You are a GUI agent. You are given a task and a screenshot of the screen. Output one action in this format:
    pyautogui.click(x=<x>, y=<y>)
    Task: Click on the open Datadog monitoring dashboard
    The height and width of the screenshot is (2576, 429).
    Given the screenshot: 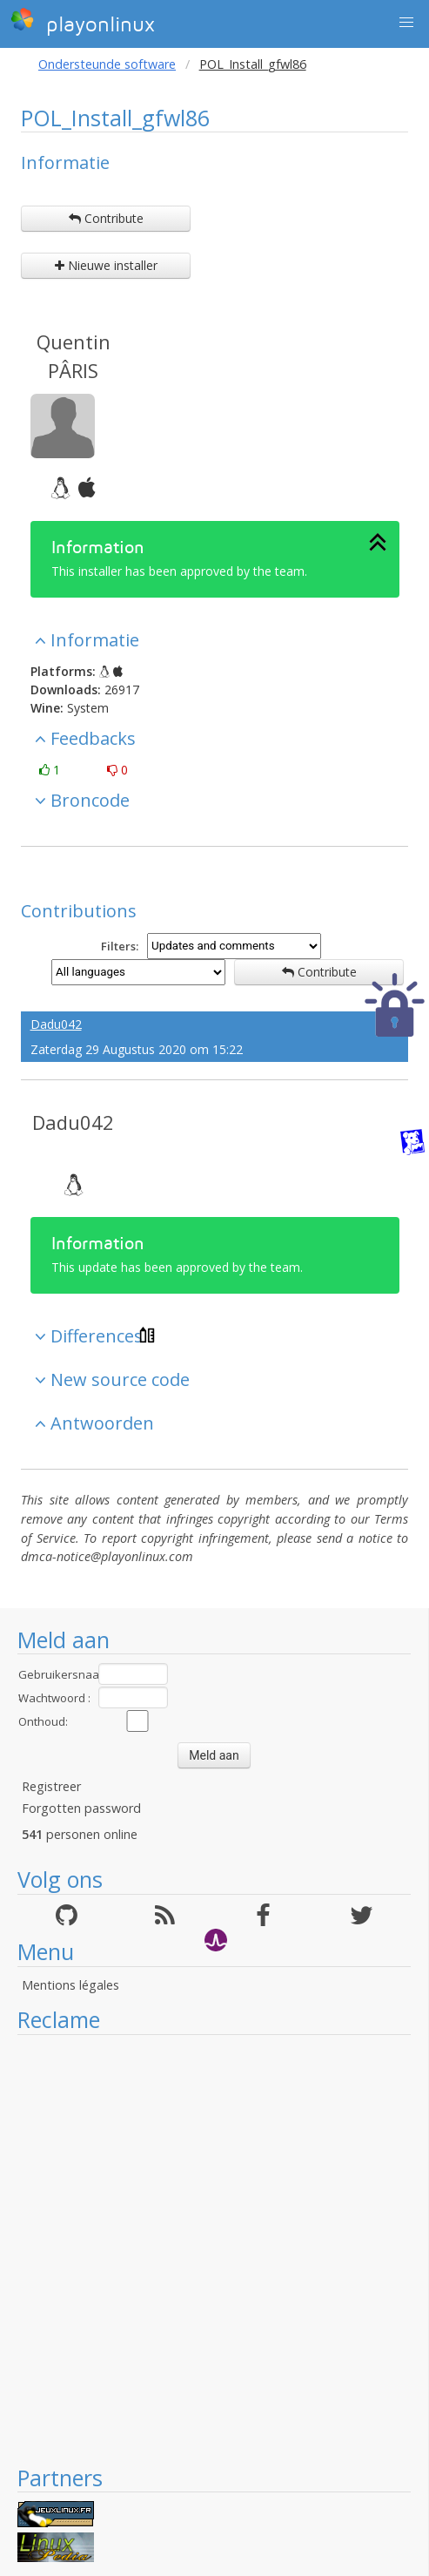 What is the action you would take?
    pyautogui.click(x=412, y=1142)
    